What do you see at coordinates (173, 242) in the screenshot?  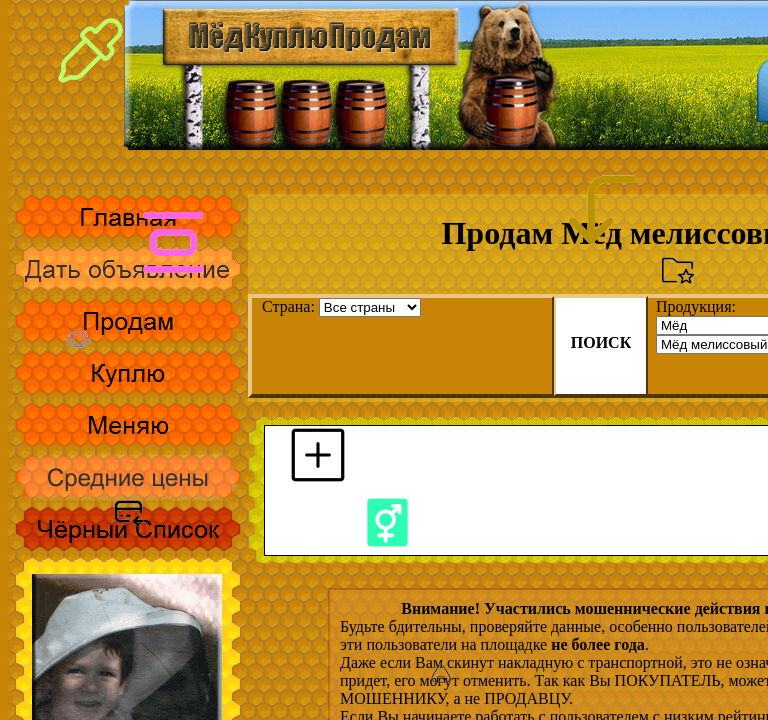 I see `distribute elements evenly horizontally` at bounding box center [173, 242].